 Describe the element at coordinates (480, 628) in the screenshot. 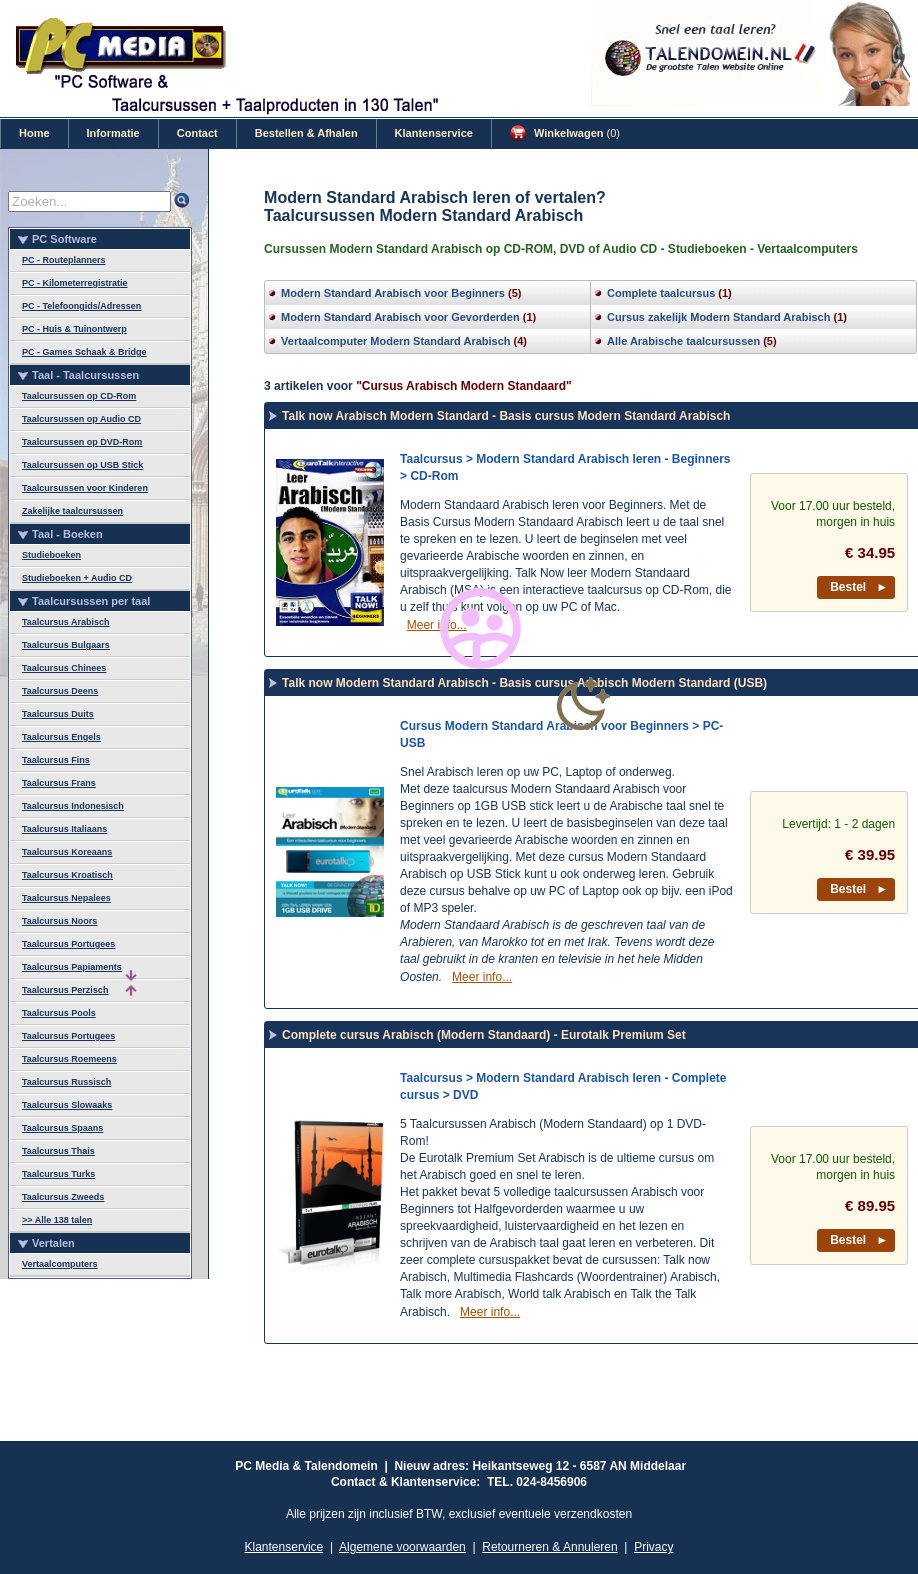

I see `view group members or team roster` at that location.